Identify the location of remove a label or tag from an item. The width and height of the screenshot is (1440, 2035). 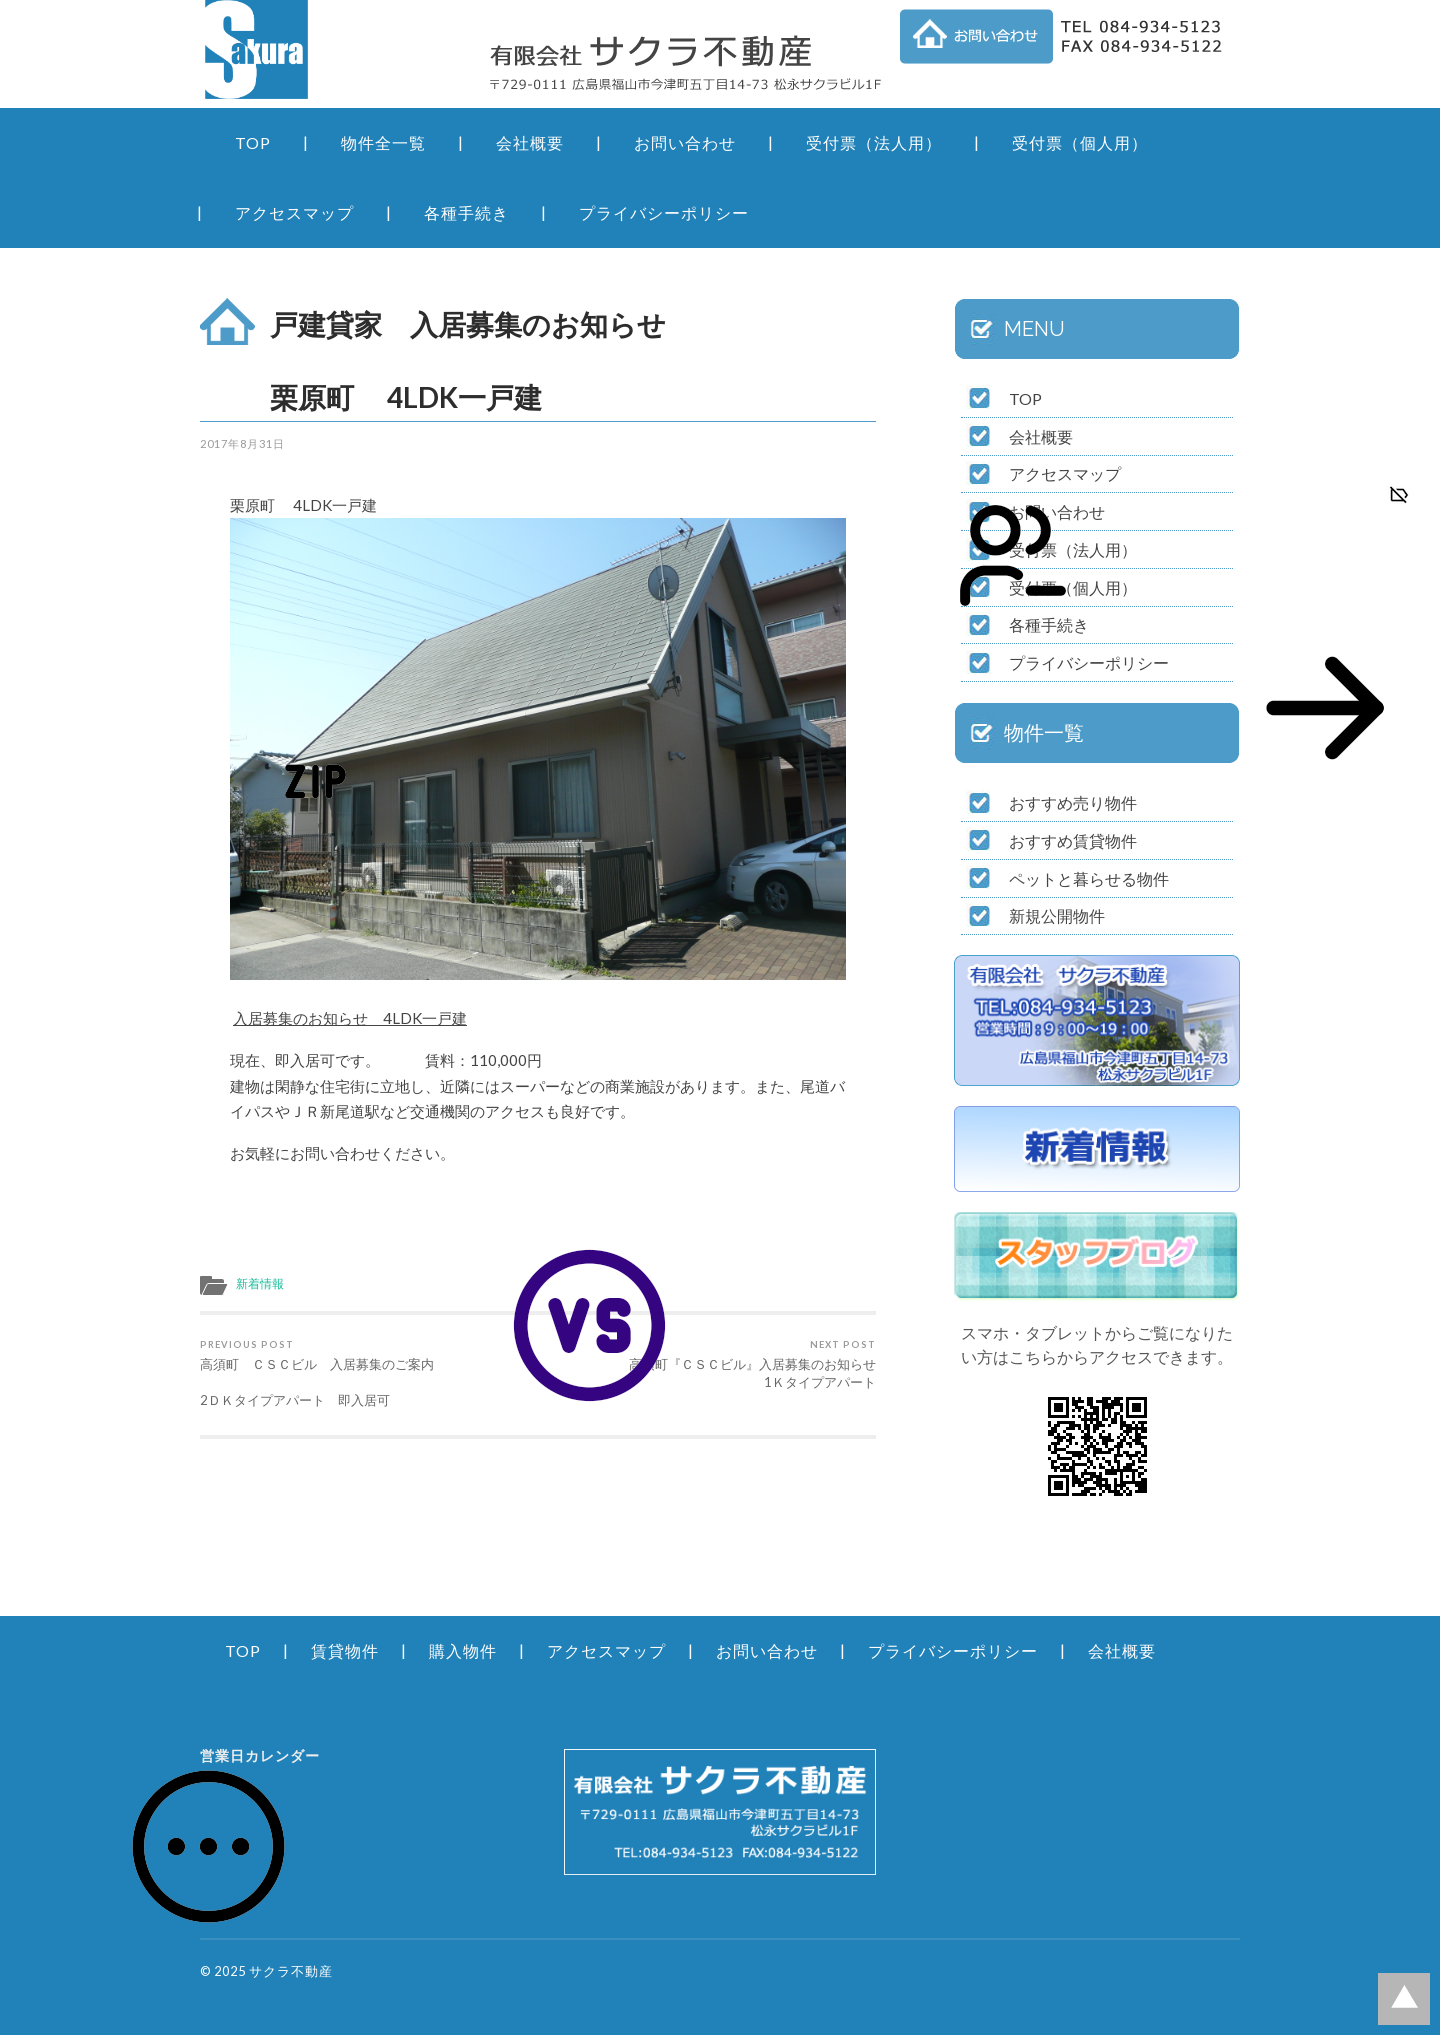
(1399, 495).